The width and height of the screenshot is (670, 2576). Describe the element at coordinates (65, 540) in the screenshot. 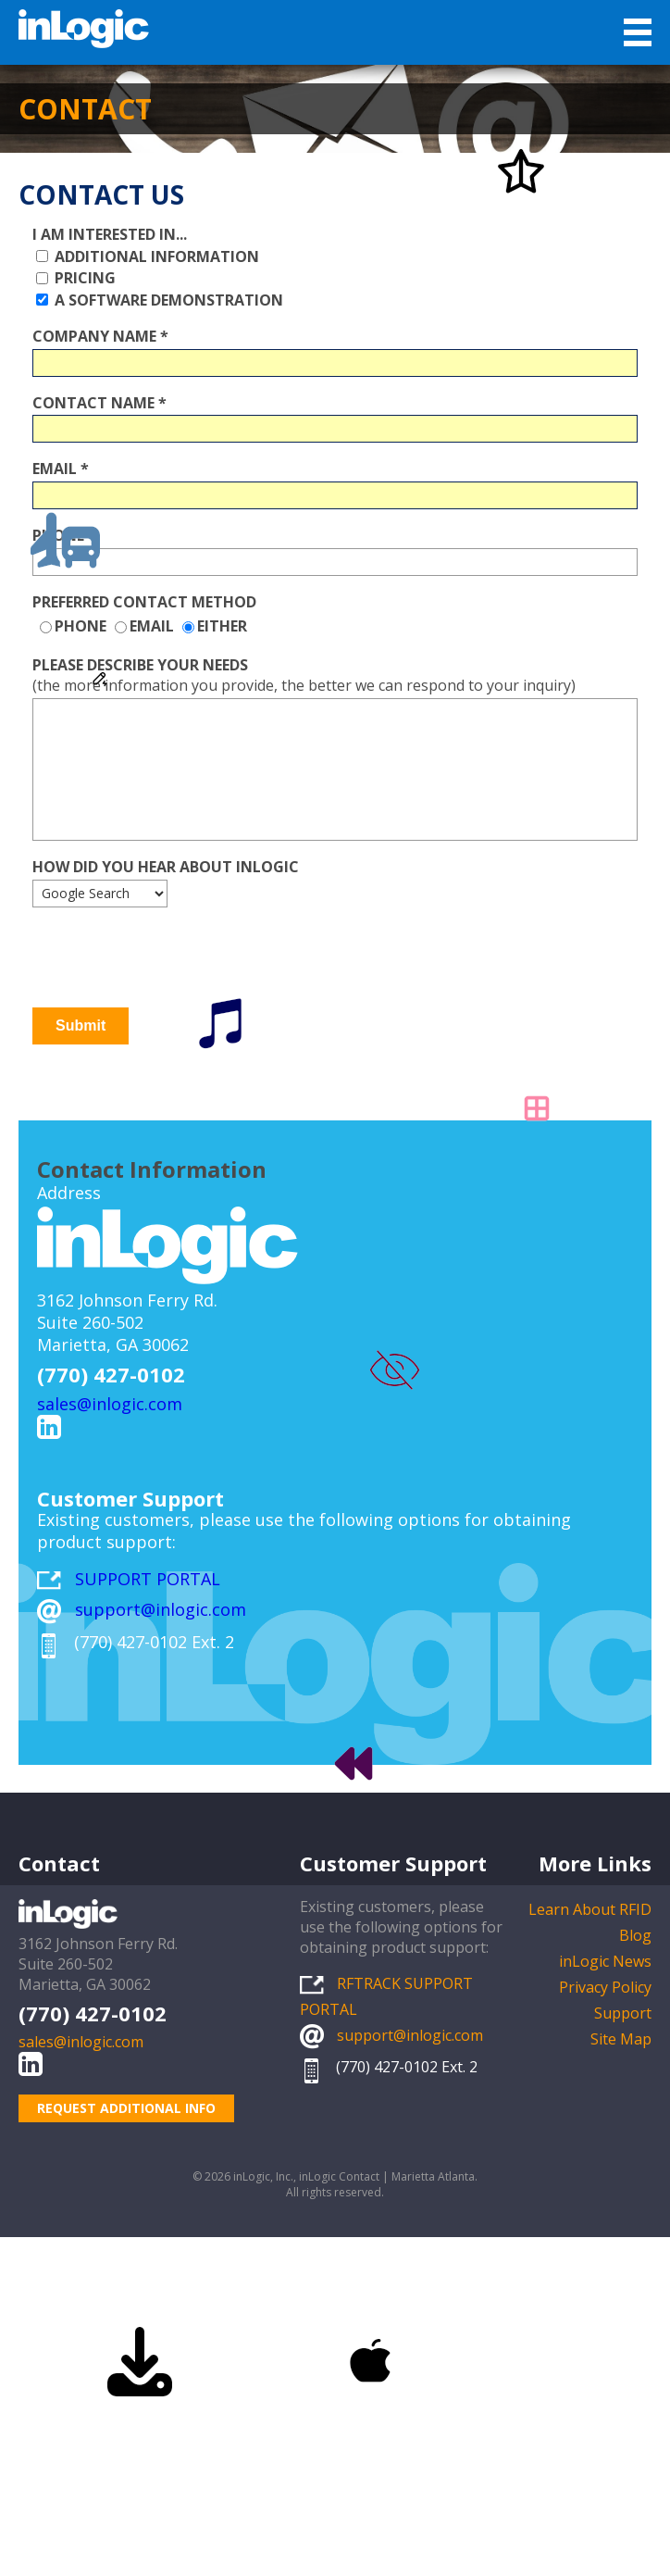

I see `select shipping method for your order` at that location.